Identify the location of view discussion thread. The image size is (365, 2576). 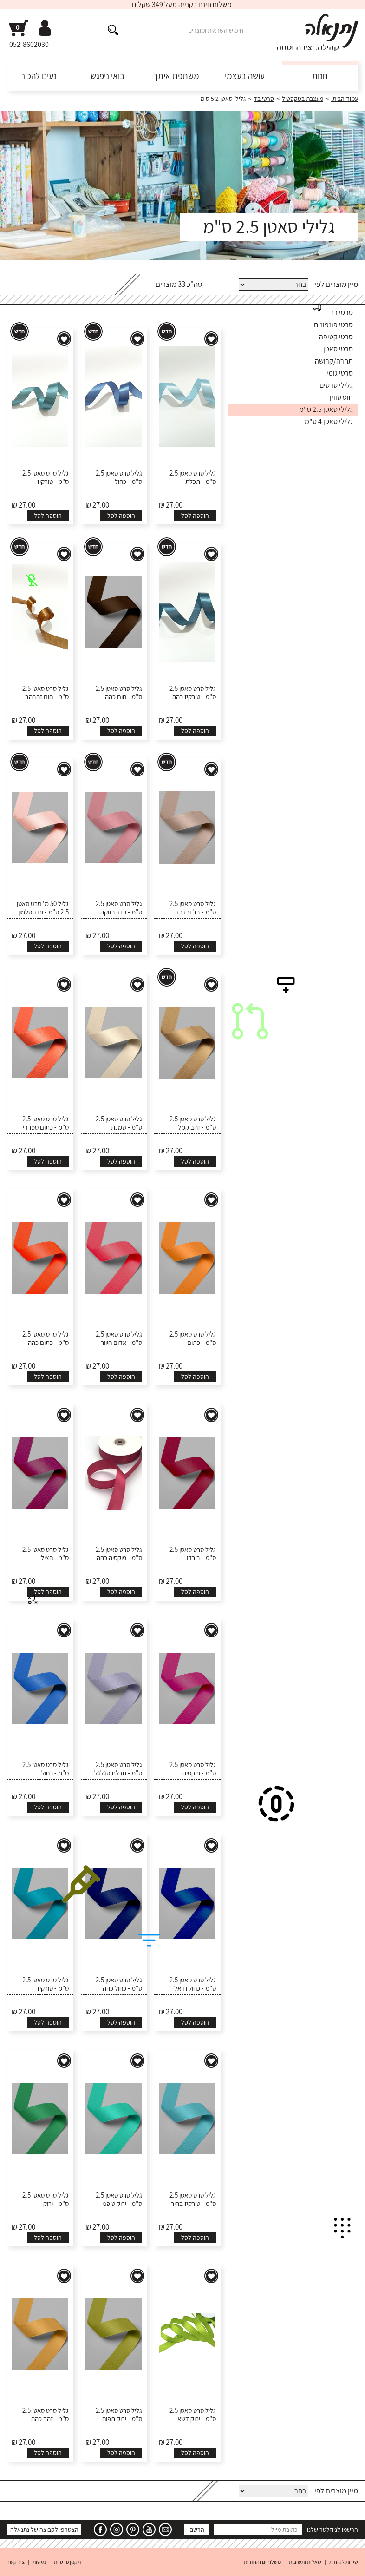
(317, 307).